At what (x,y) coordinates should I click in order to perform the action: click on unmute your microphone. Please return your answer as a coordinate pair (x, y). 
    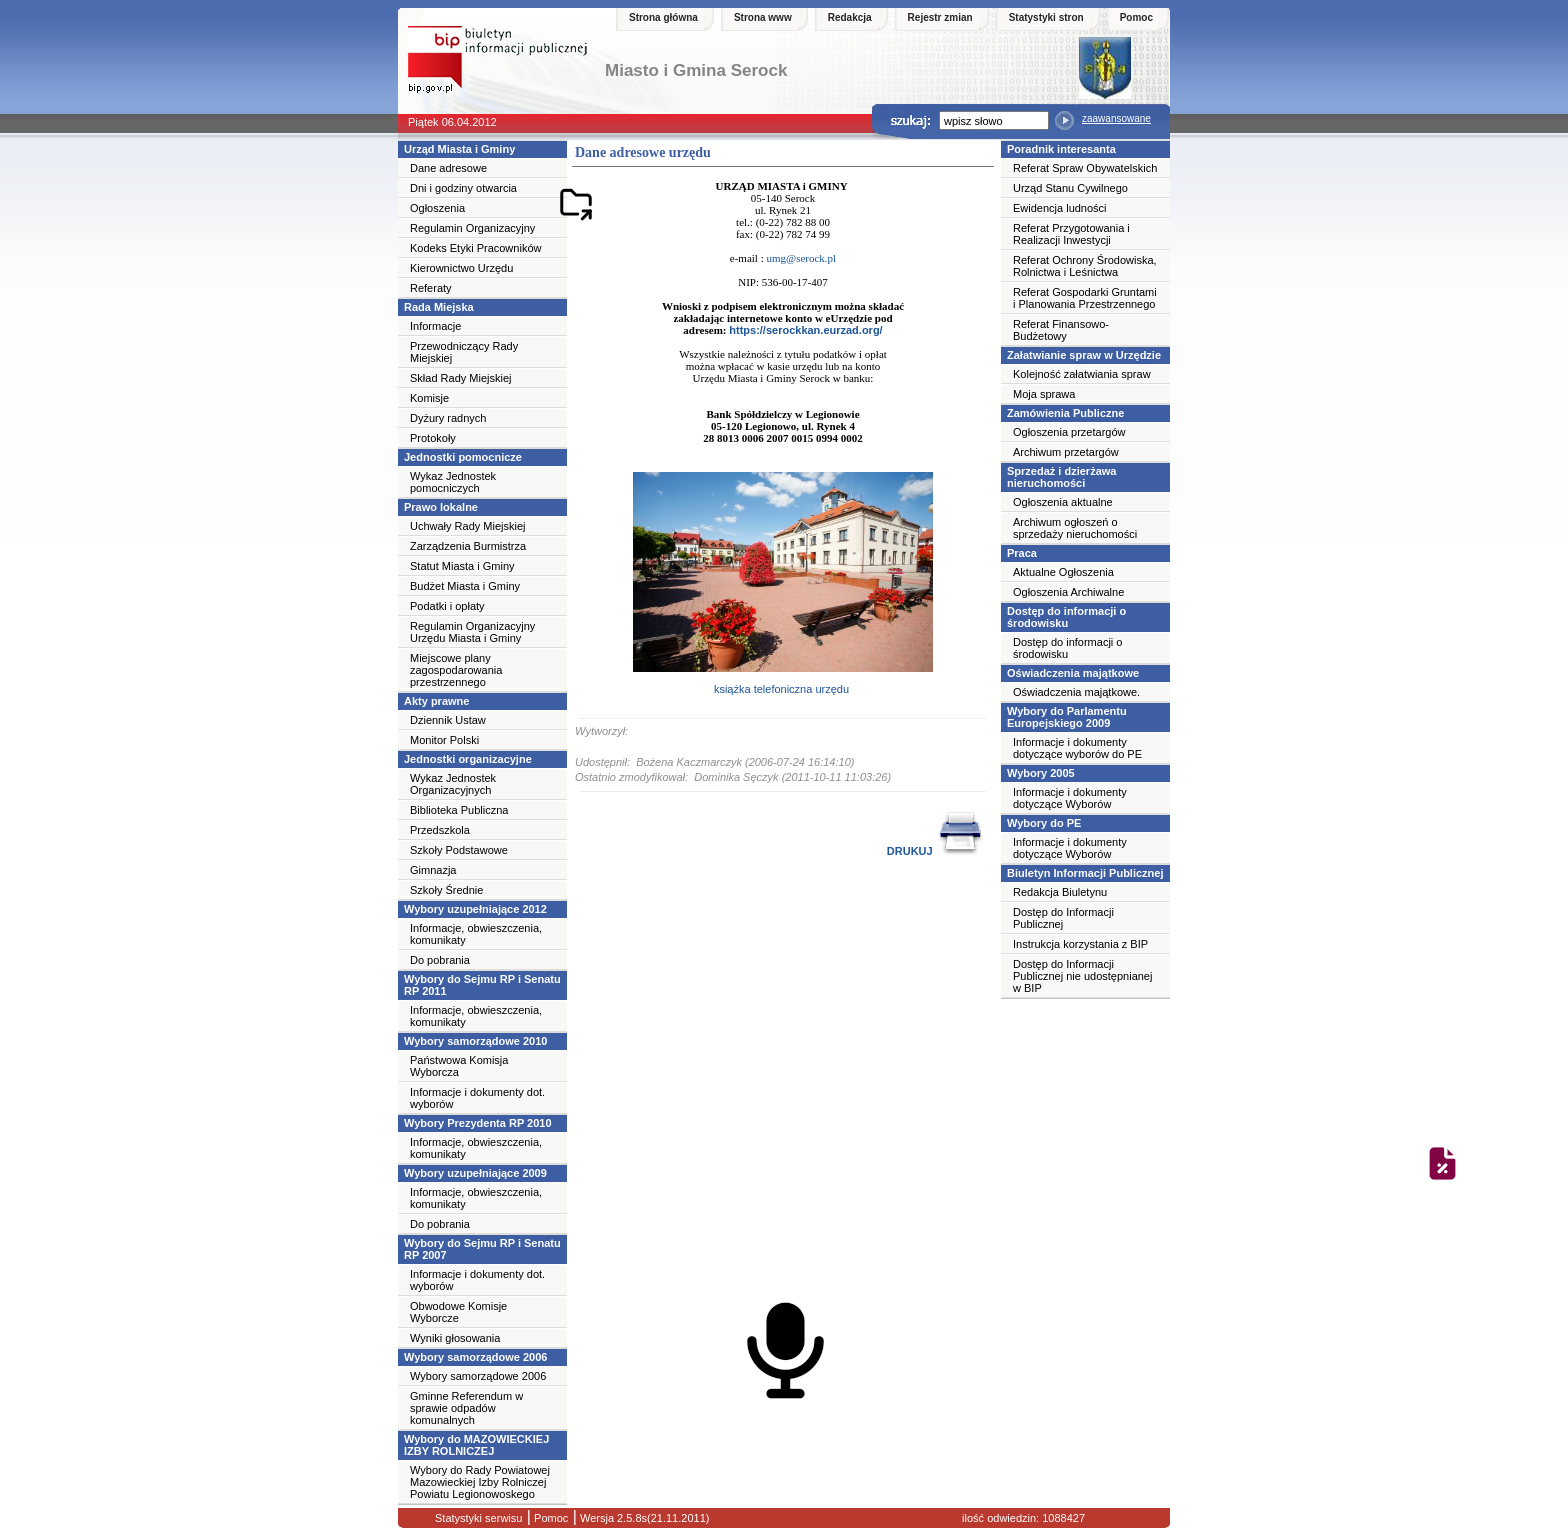
    Looking at the image, I should click on (785, 1350).